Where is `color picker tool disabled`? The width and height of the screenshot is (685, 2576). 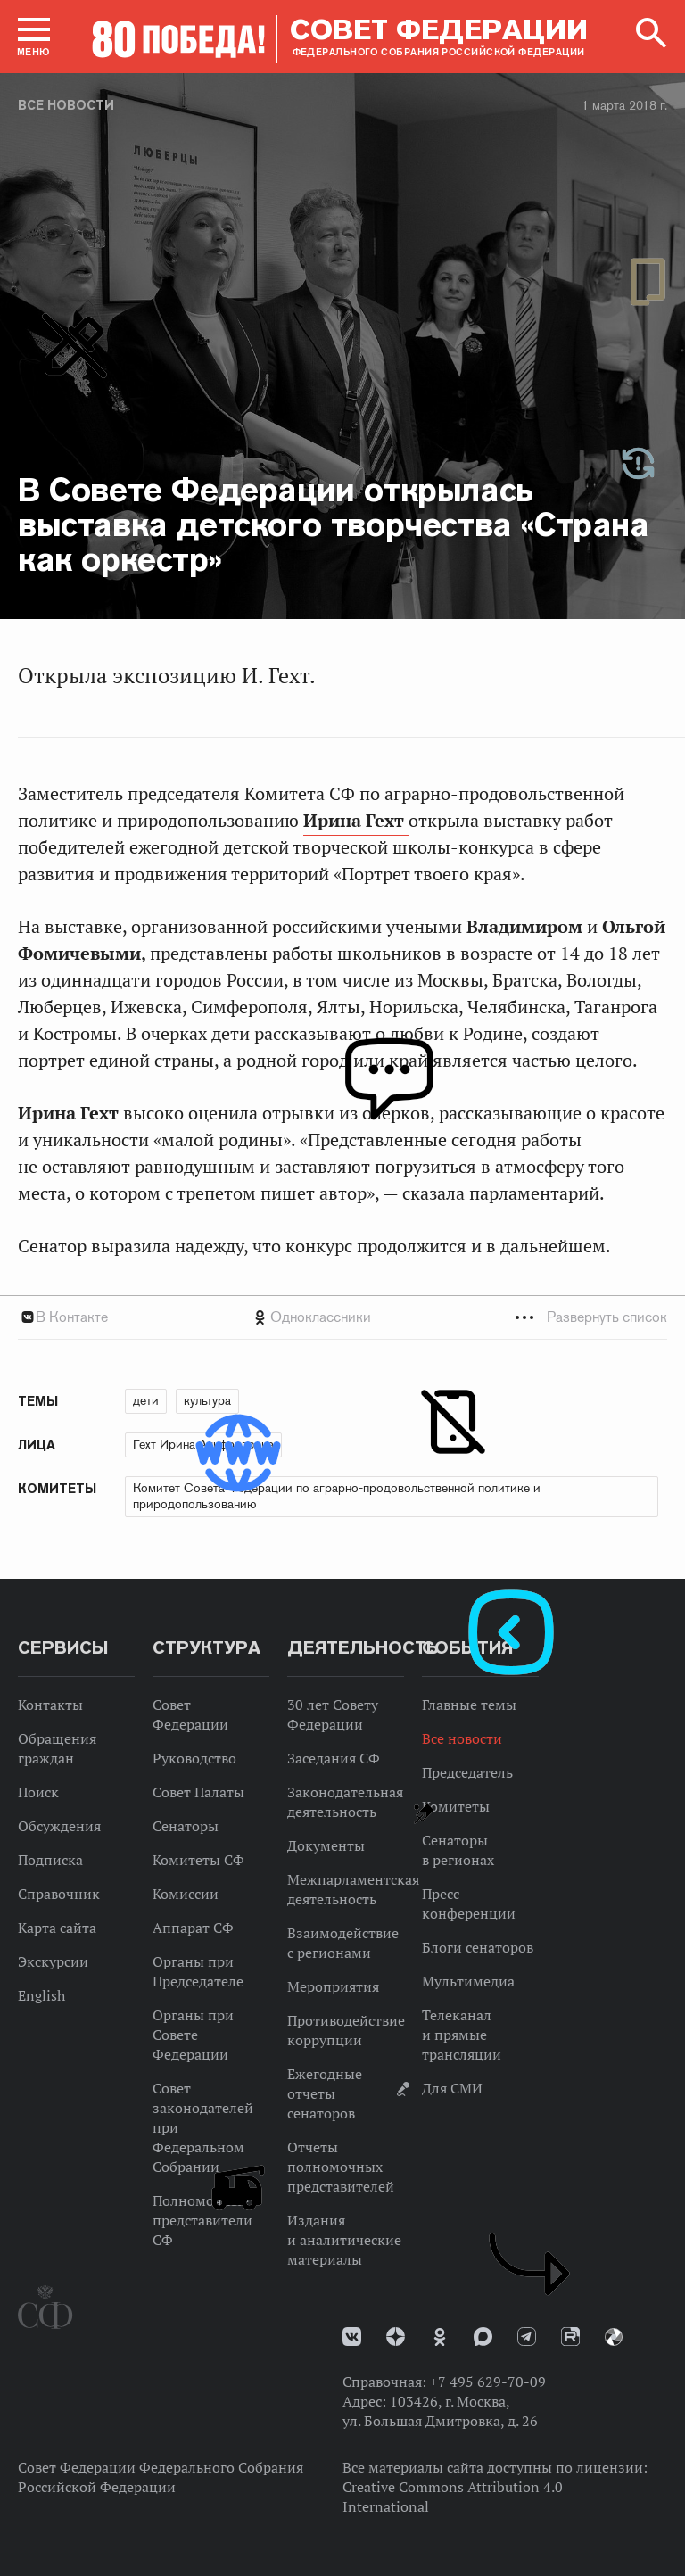 color picker tool disabled is located at coordinates (74, 345).